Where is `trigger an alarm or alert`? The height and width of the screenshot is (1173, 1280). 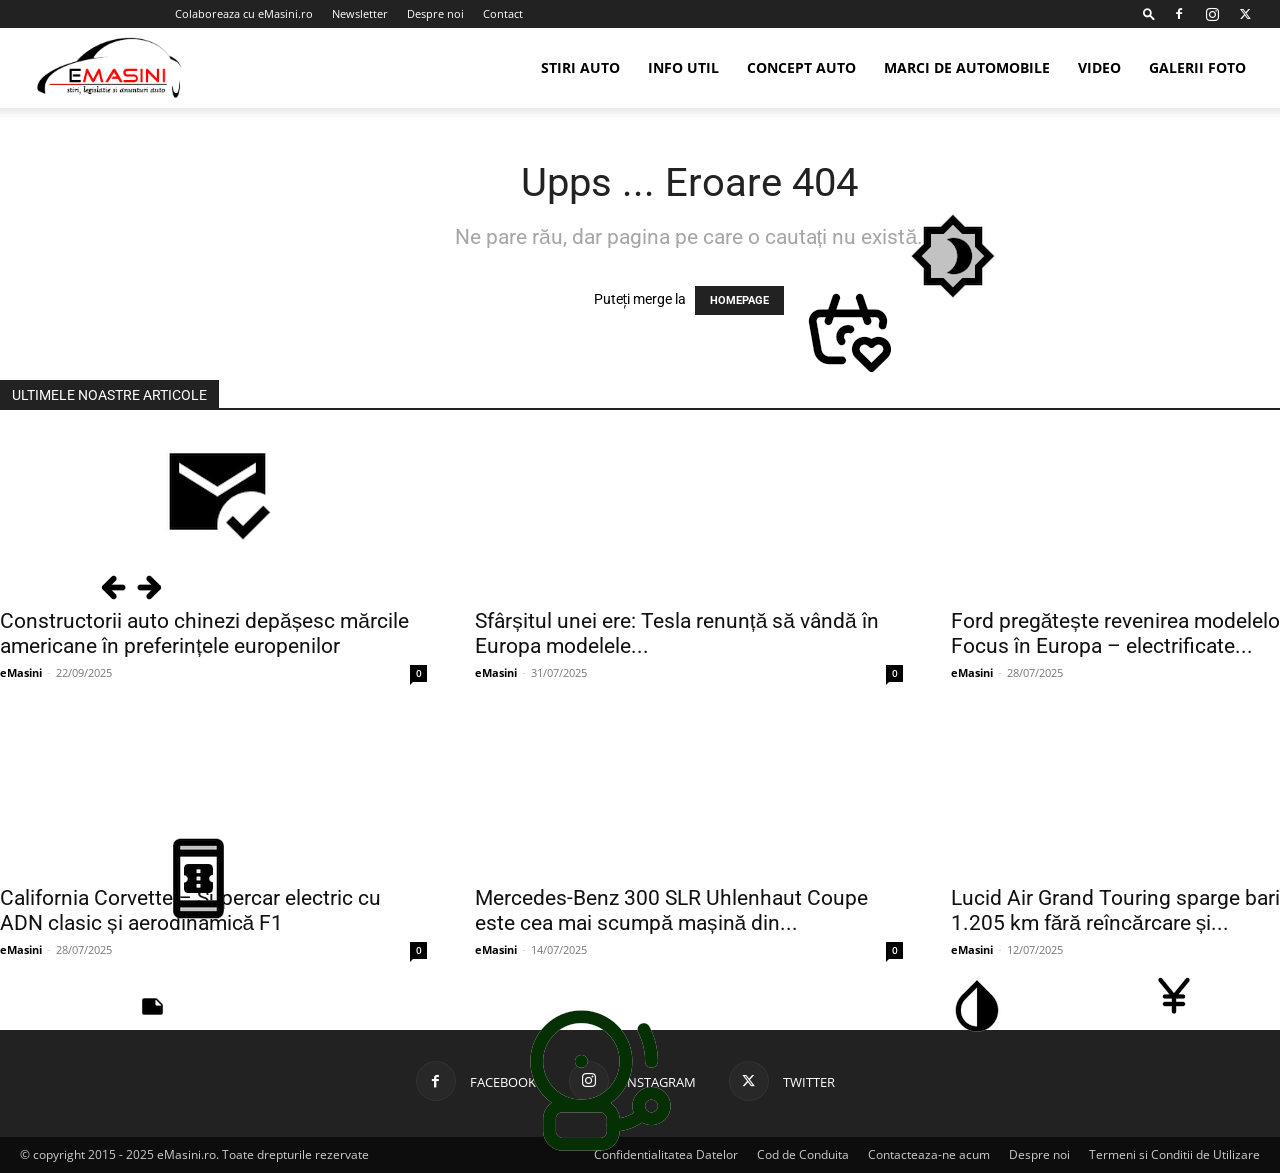
trigger an alarm or alert is located at coordinates (600, 1080).